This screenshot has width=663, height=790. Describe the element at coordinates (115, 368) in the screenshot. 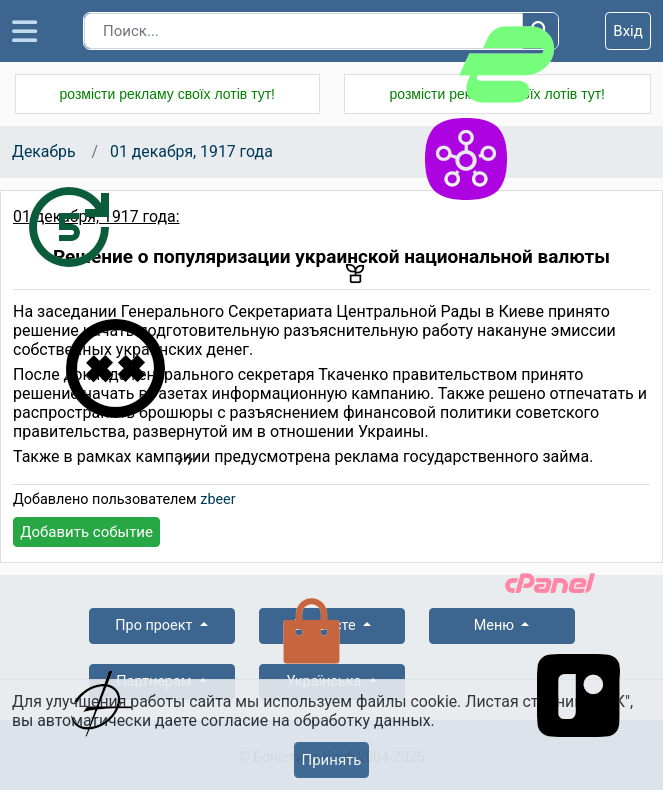

I see `facepunch studios logo` at that location.